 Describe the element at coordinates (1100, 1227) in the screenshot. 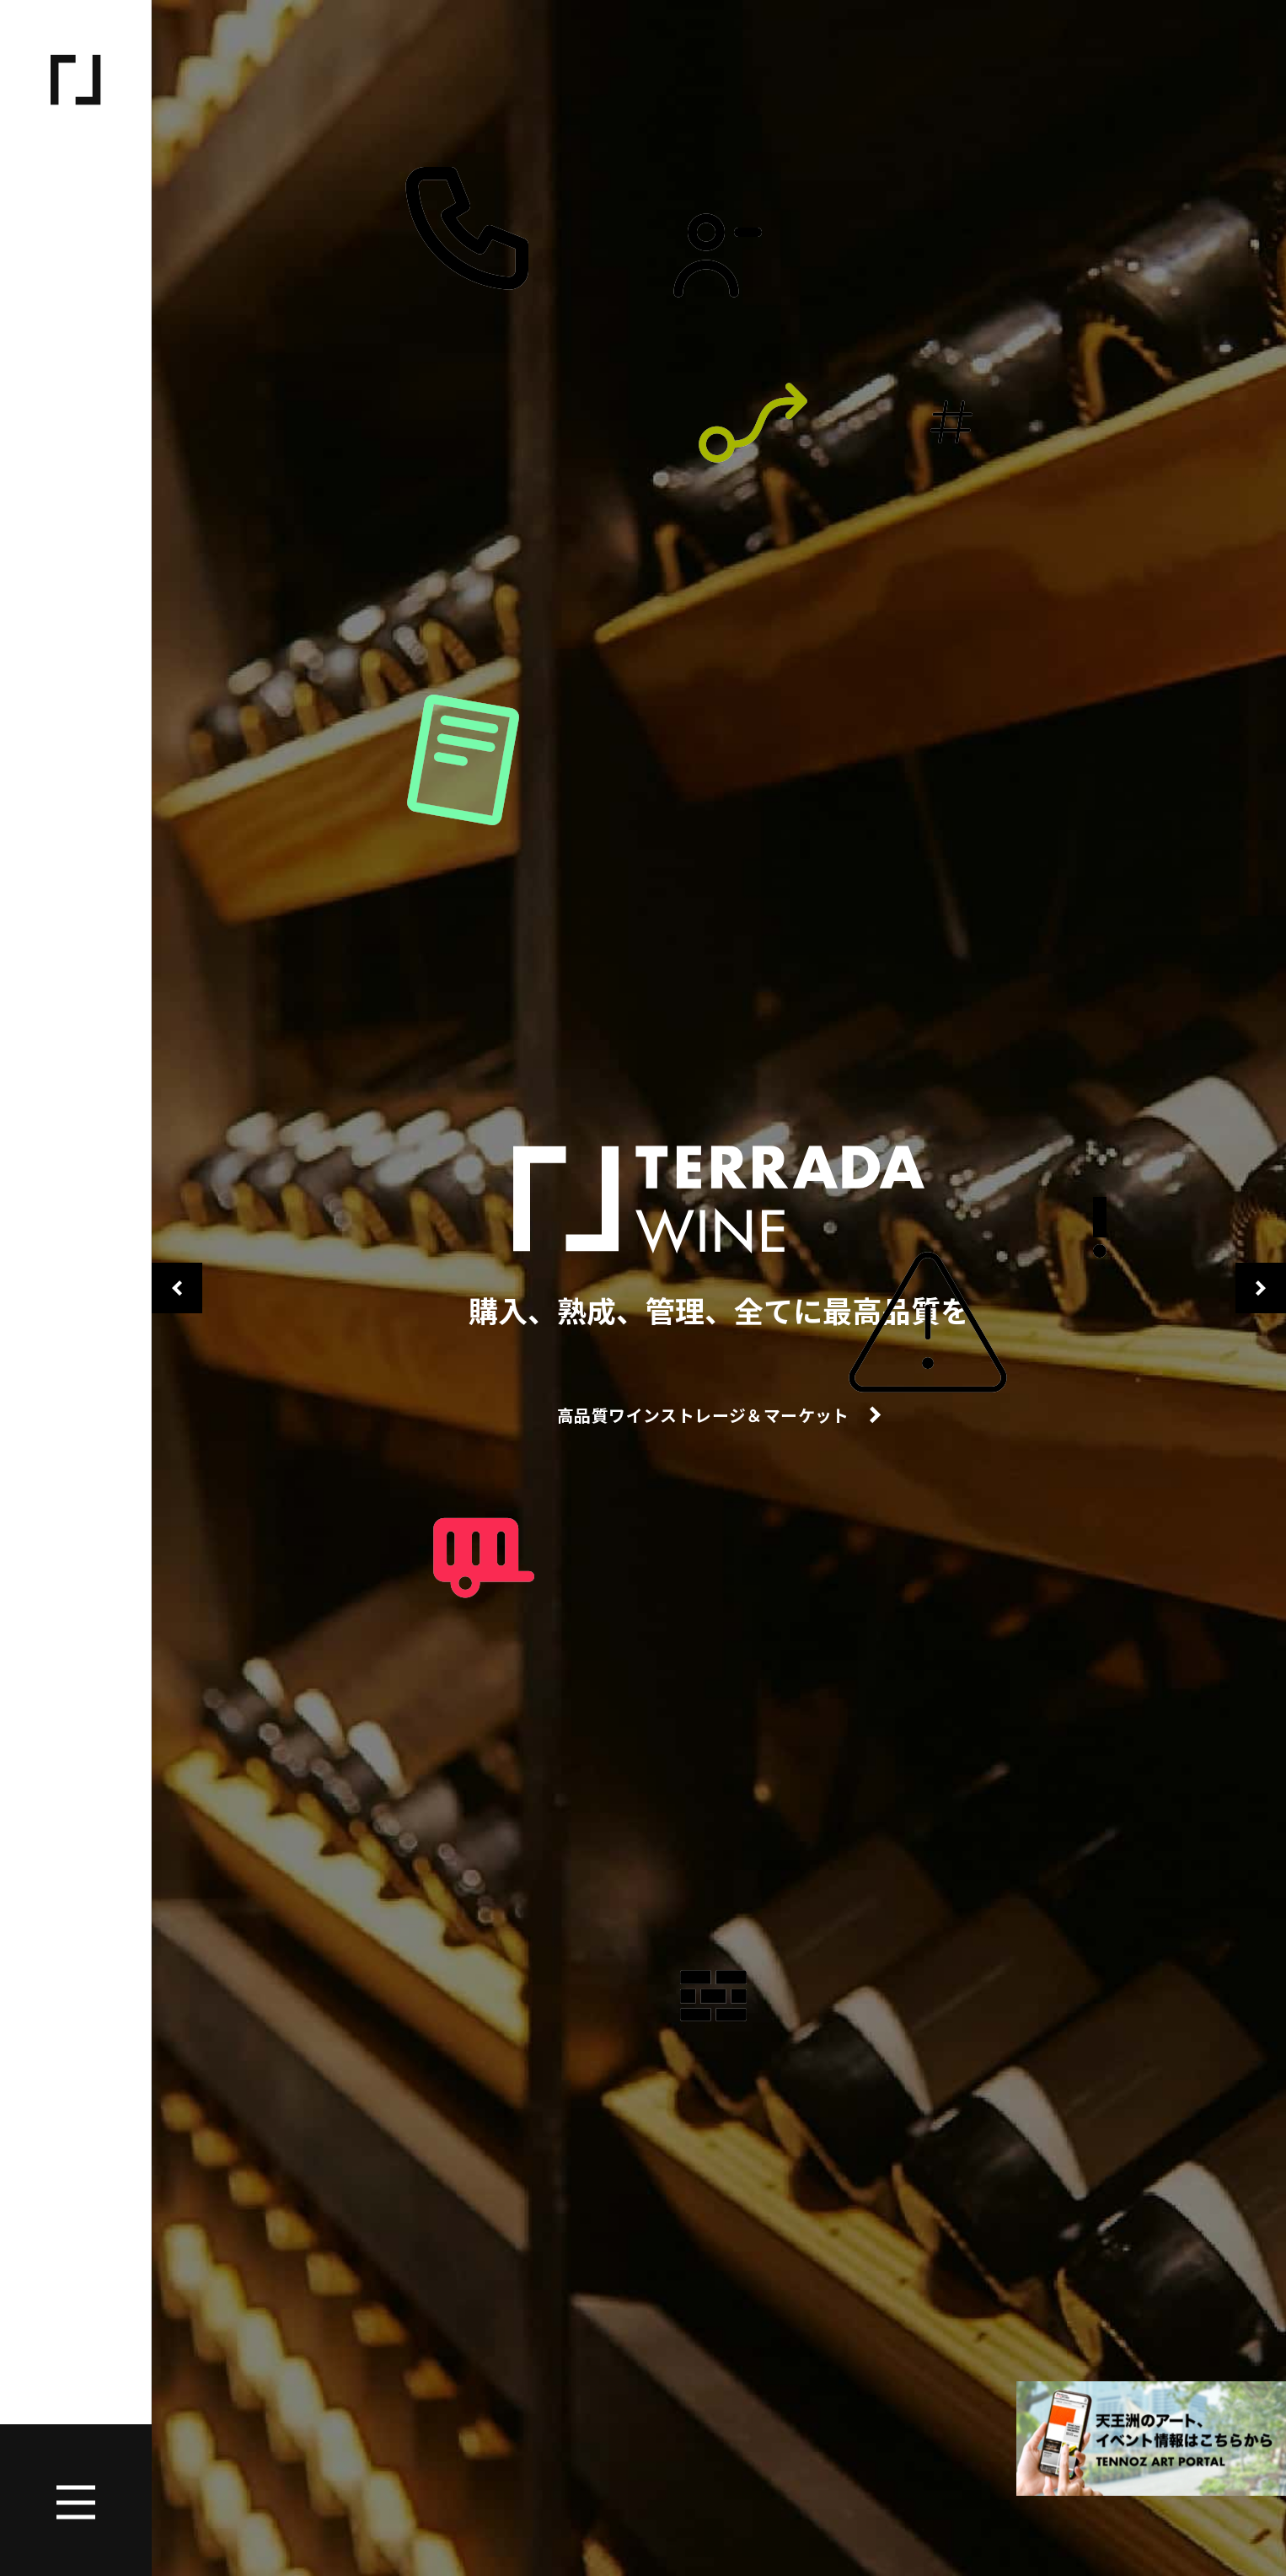

I see `indicates a high priority notification or alert` at that location.